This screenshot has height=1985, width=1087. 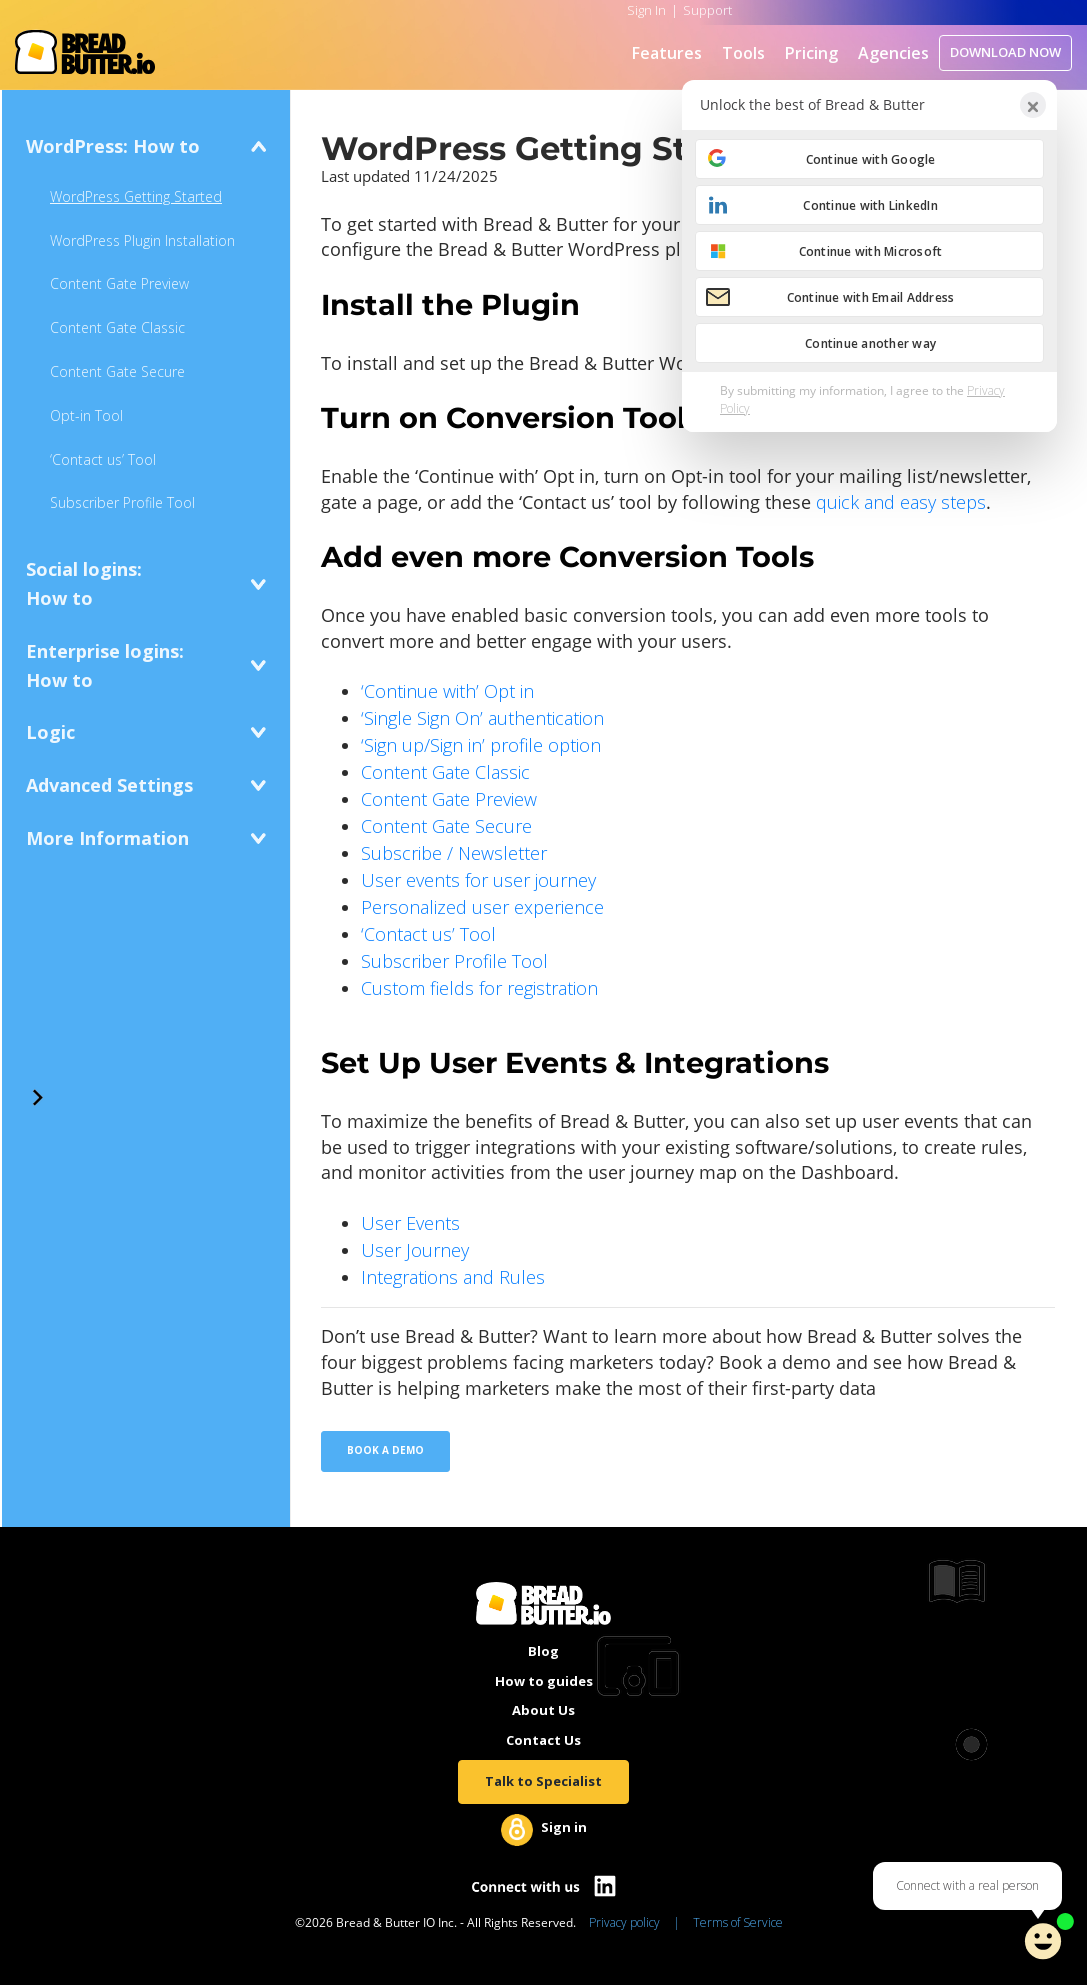 I want to click on view other connected devices, so click(x=638, y=1666).